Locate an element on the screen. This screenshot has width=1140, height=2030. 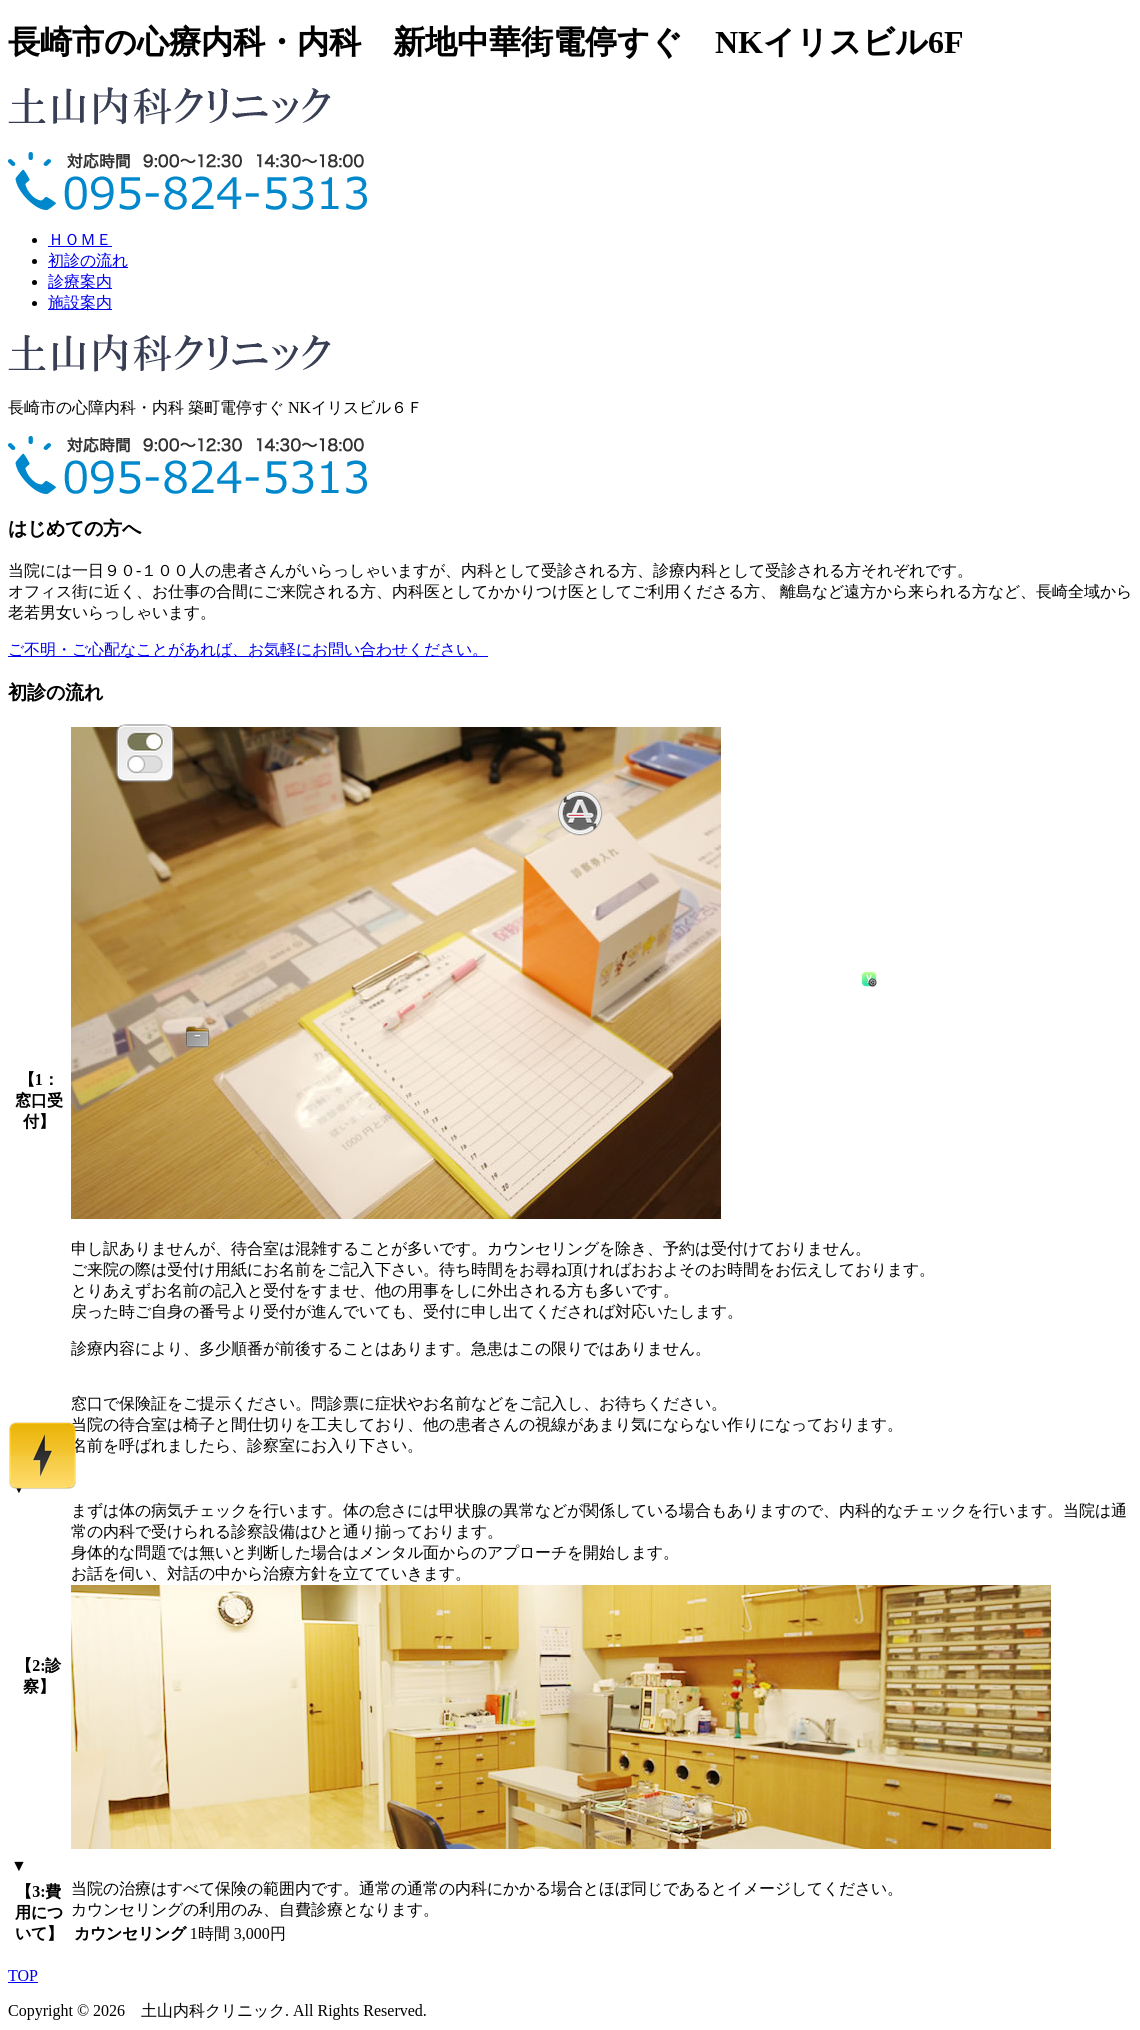
open yubikey personalization settings is located at coordinates (869, 979).